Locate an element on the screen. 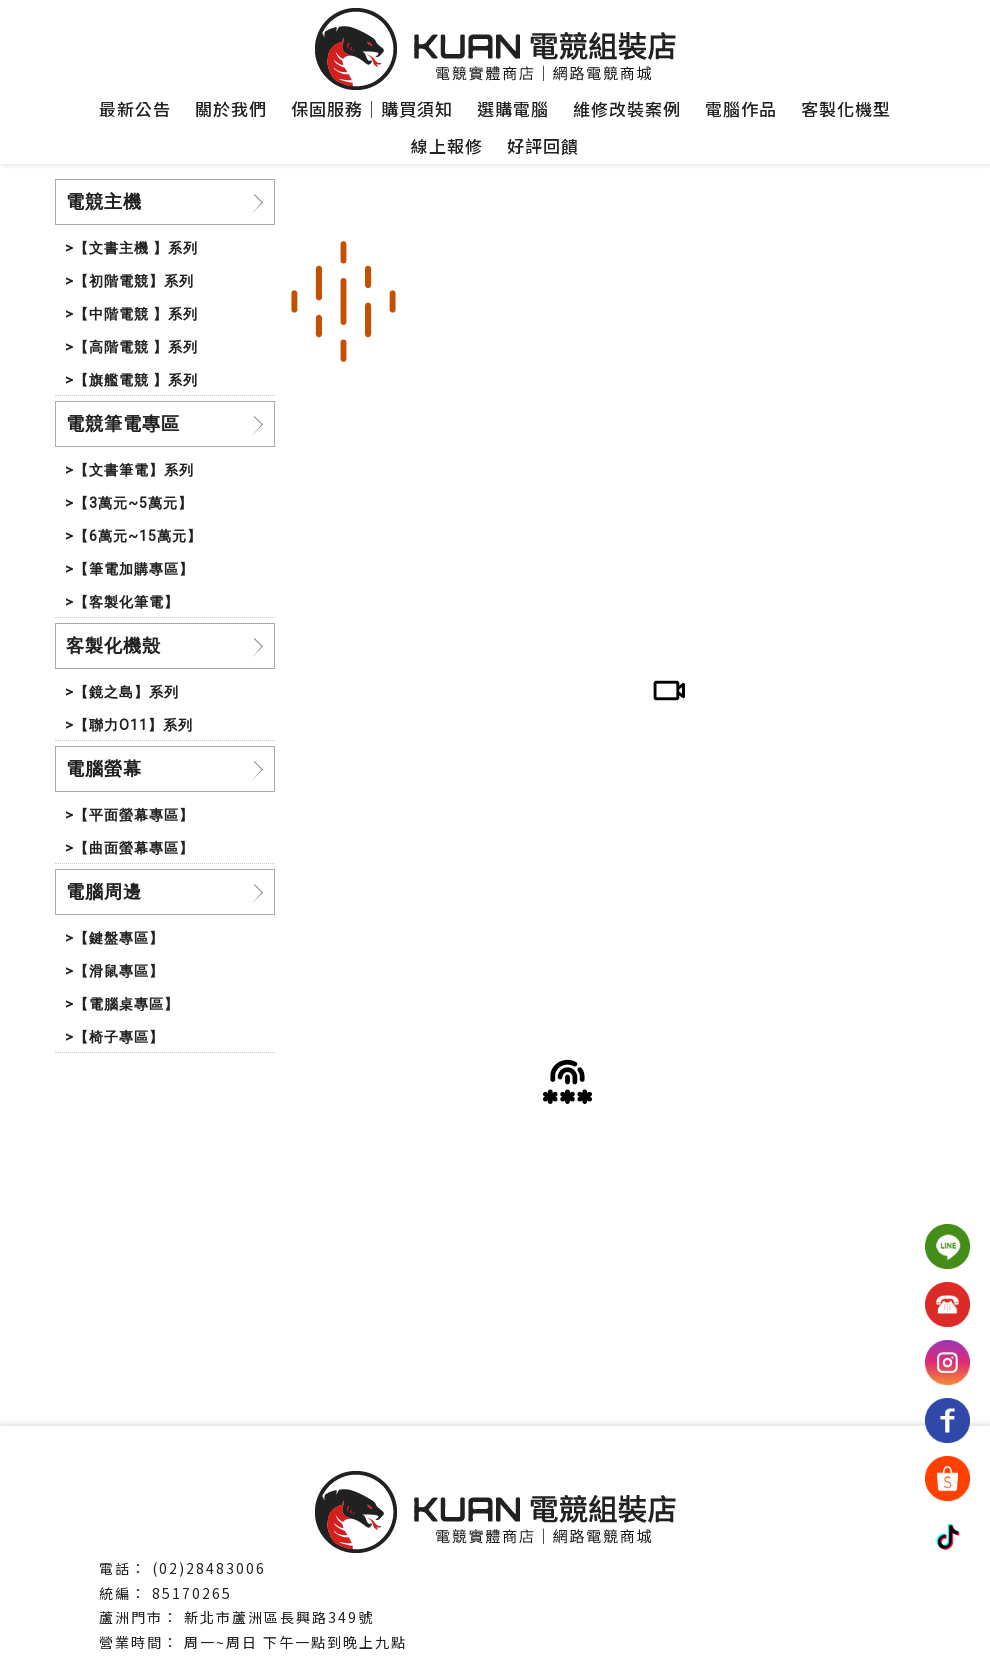 The height and width of the screenshot is (1657, 990). open google podcasts is located at coordinates (343, 301).